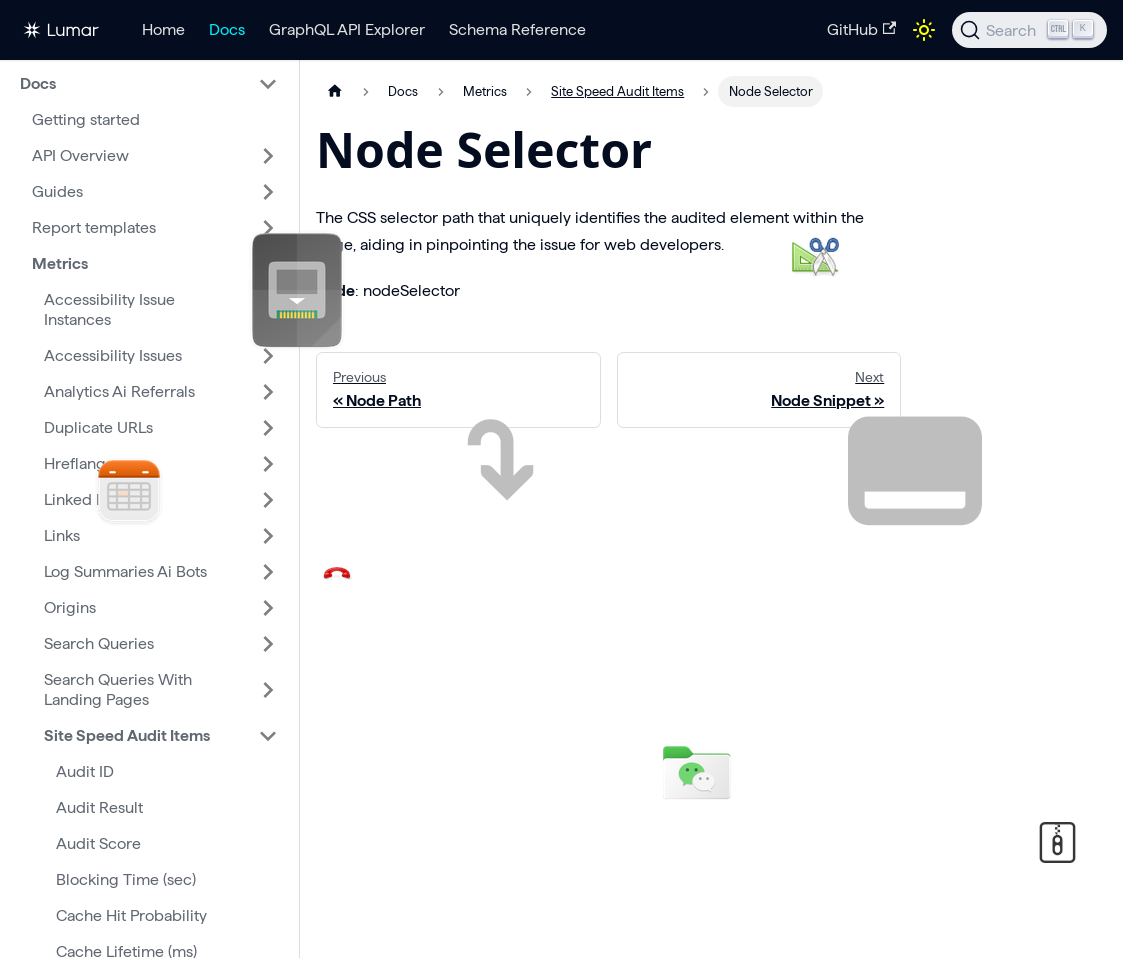  What do you see at coordinates (814, 253) in the screenshot?
I see `access utility and accessory applications` at bounding box center [814, 253].